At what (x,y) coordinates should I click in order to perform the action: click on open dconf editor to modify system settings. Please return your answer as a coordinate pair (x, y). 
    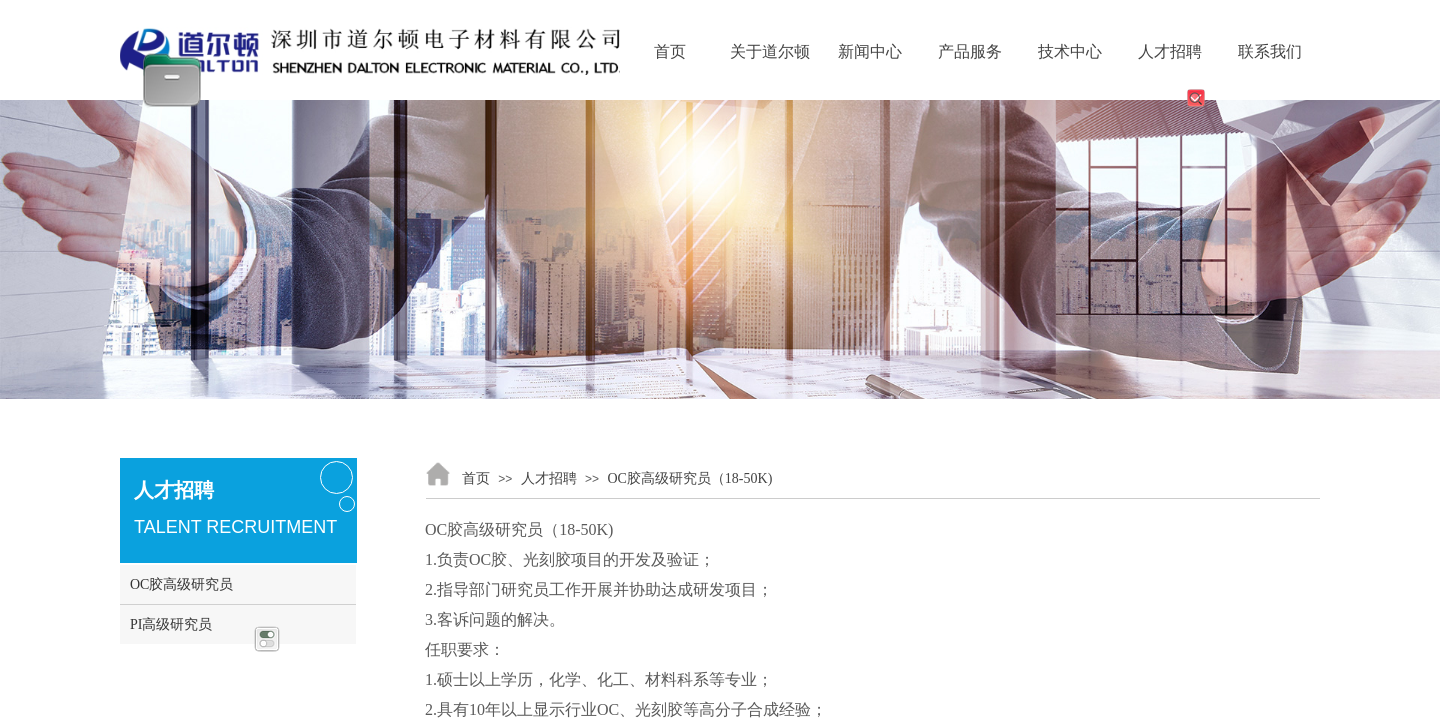
    Looking at the image, I should click on (1196, 98).